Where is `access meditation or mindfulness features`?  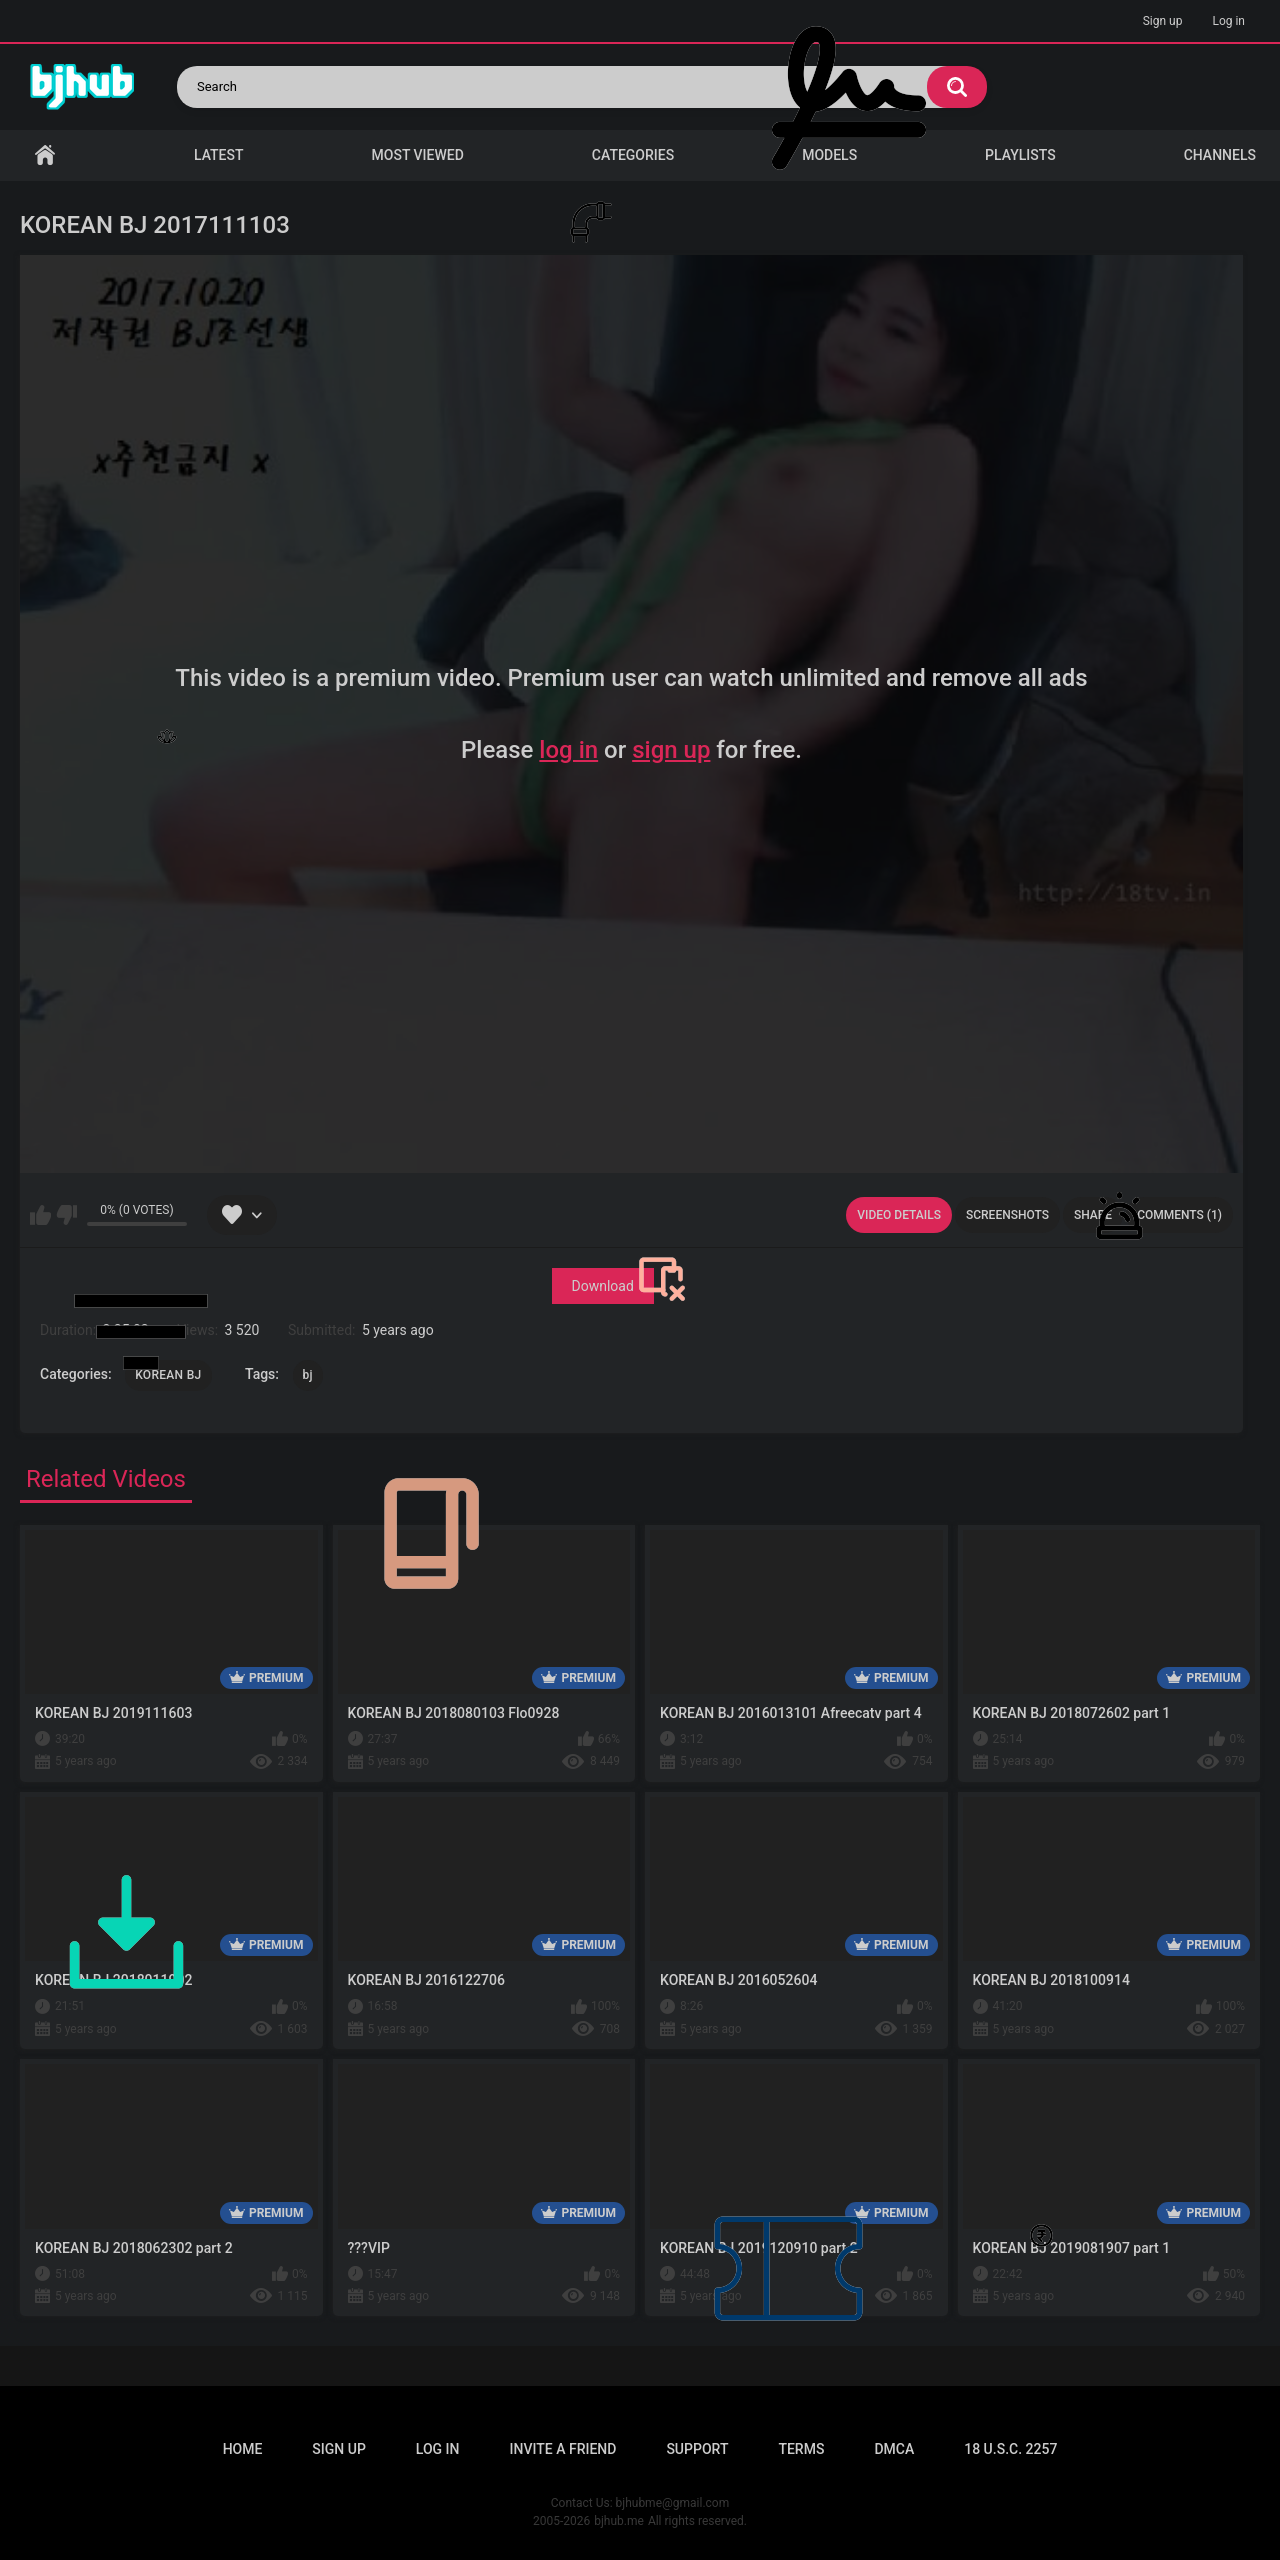
access meditation or mindfulness features is located at coordinates (167, 737).